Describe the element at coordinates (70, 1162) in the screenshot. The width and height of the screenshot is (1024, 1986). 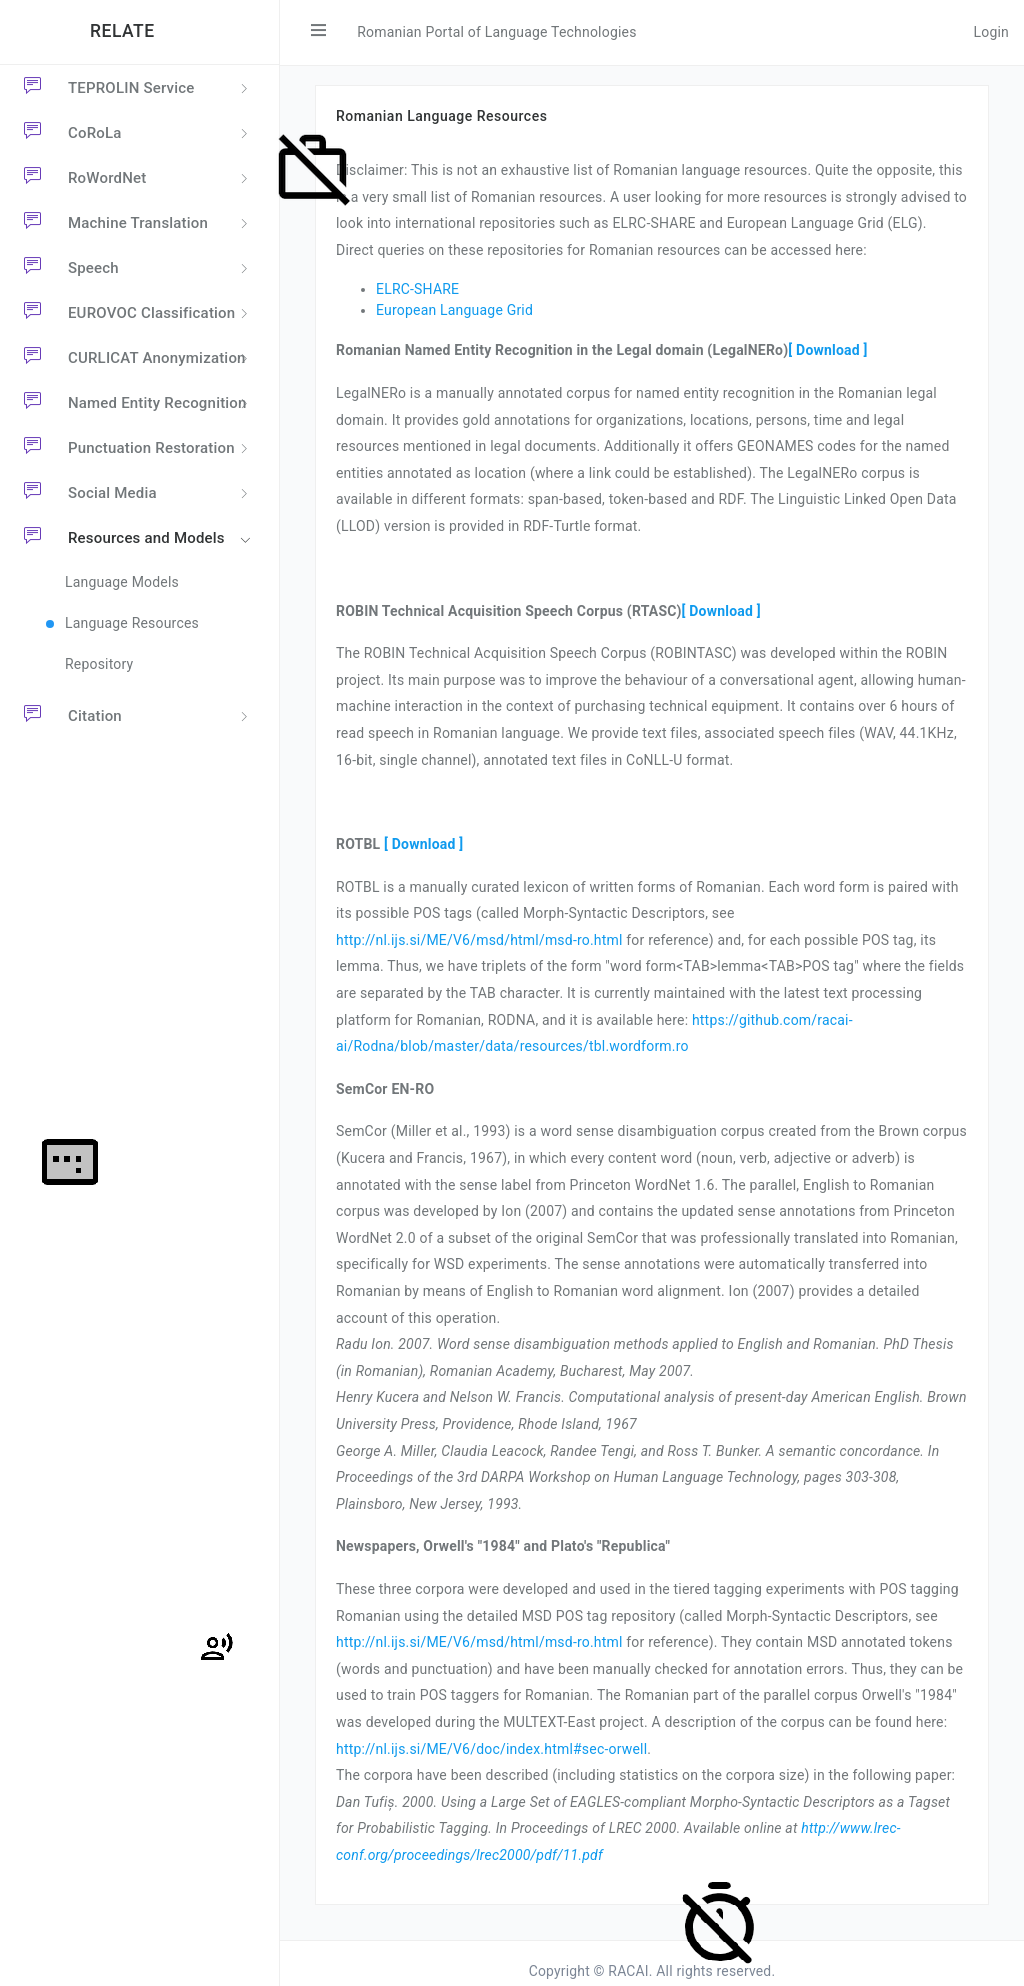
I see `adjust image aspect ratio settings` at that location.